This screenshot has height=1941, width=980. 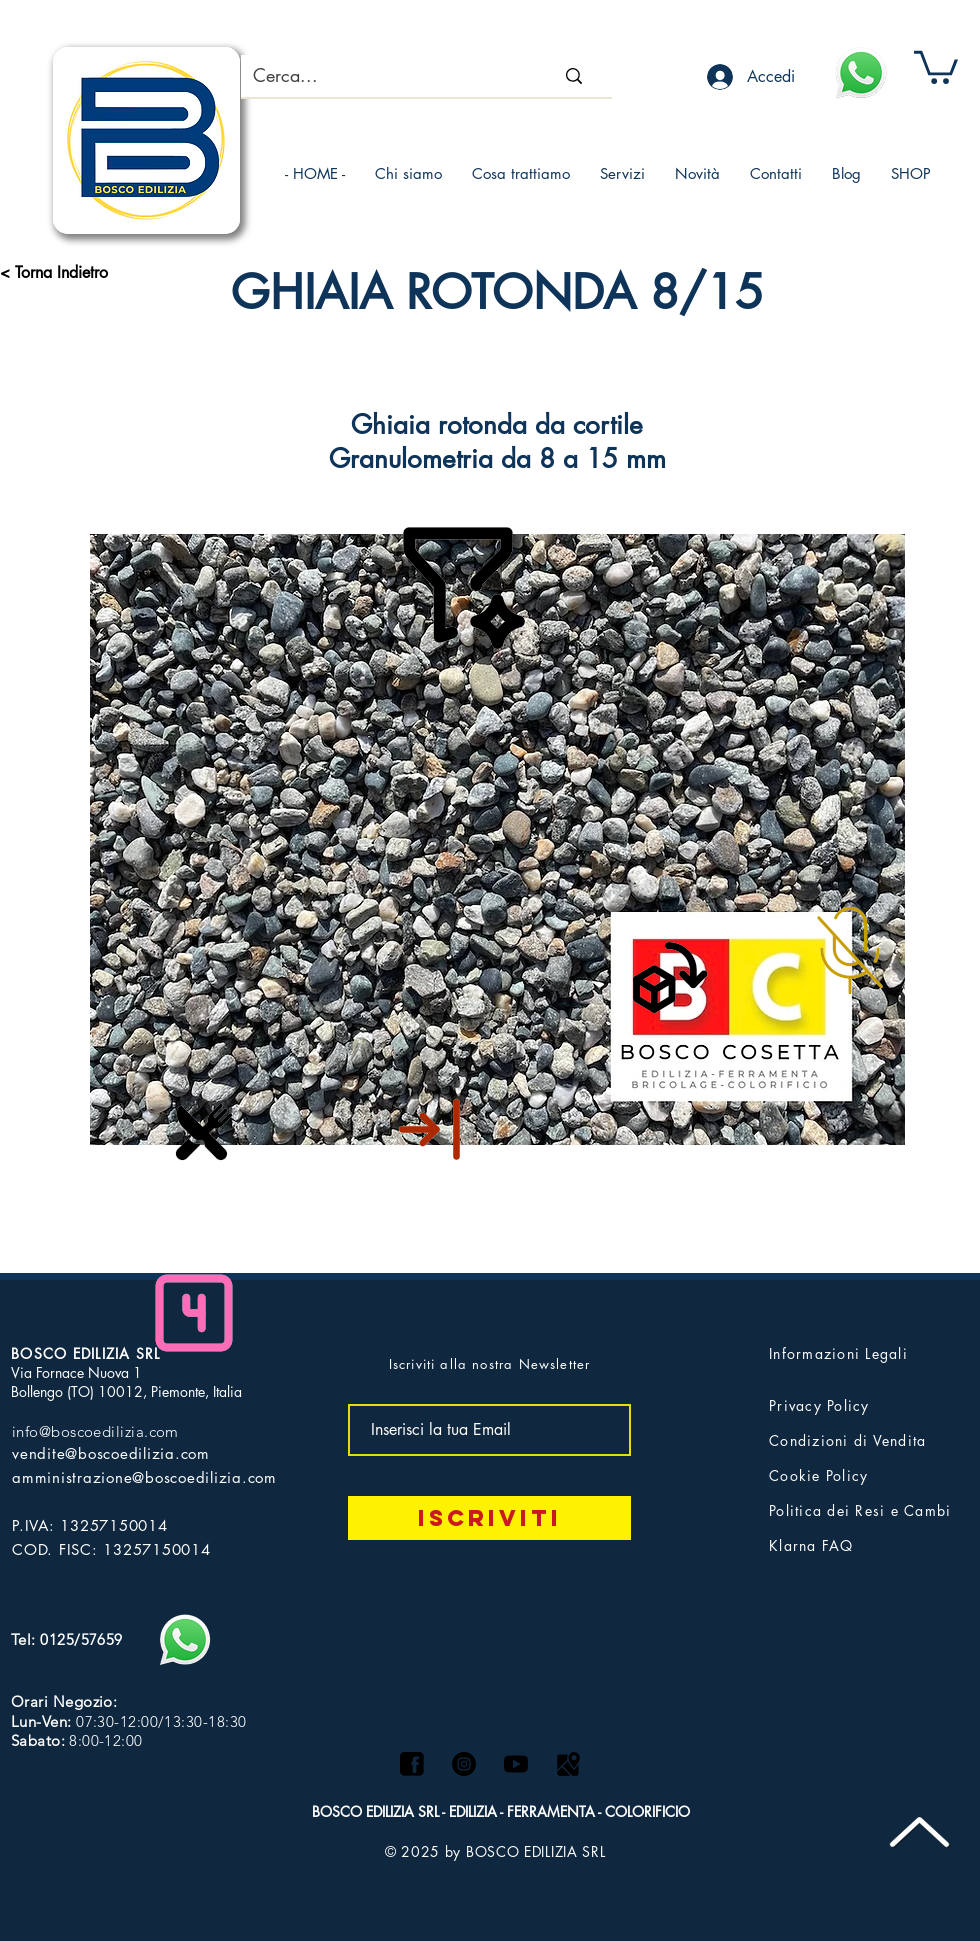 I want to click on collapse sidebar or panel to the right, so click(x=429, y=1129).